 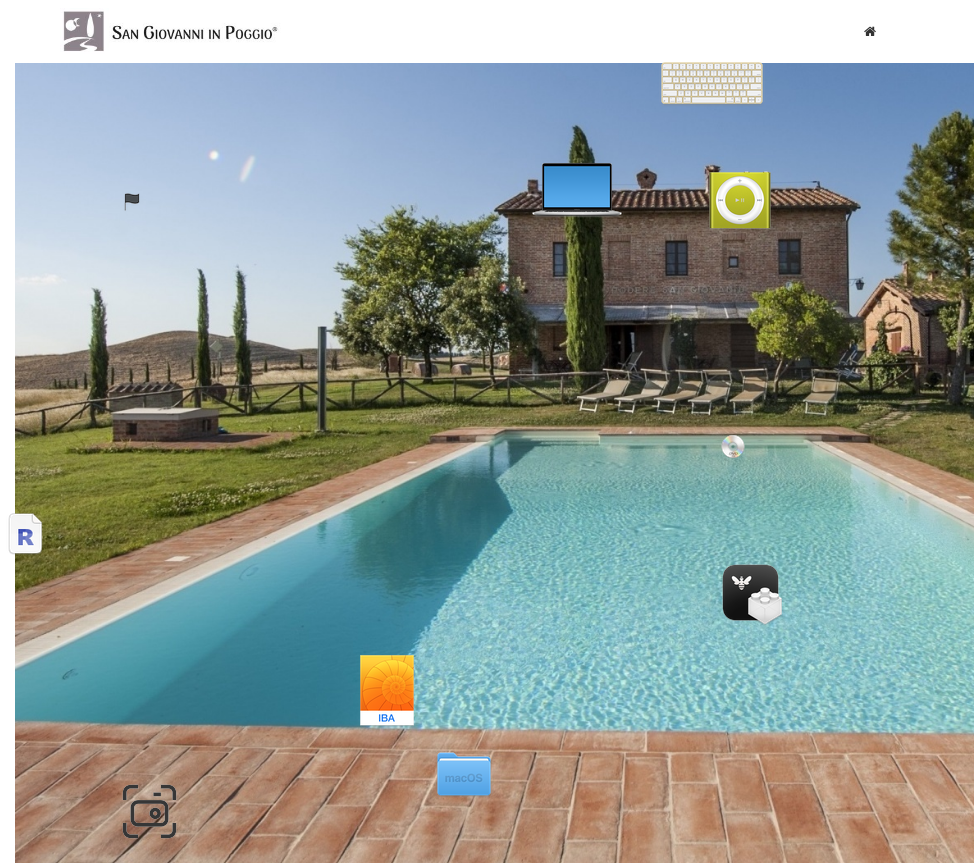 What do you see at coordinates (387, 692) in the screenshot?
I see `open an iBooks Author document` at bounding box center [387, 692].